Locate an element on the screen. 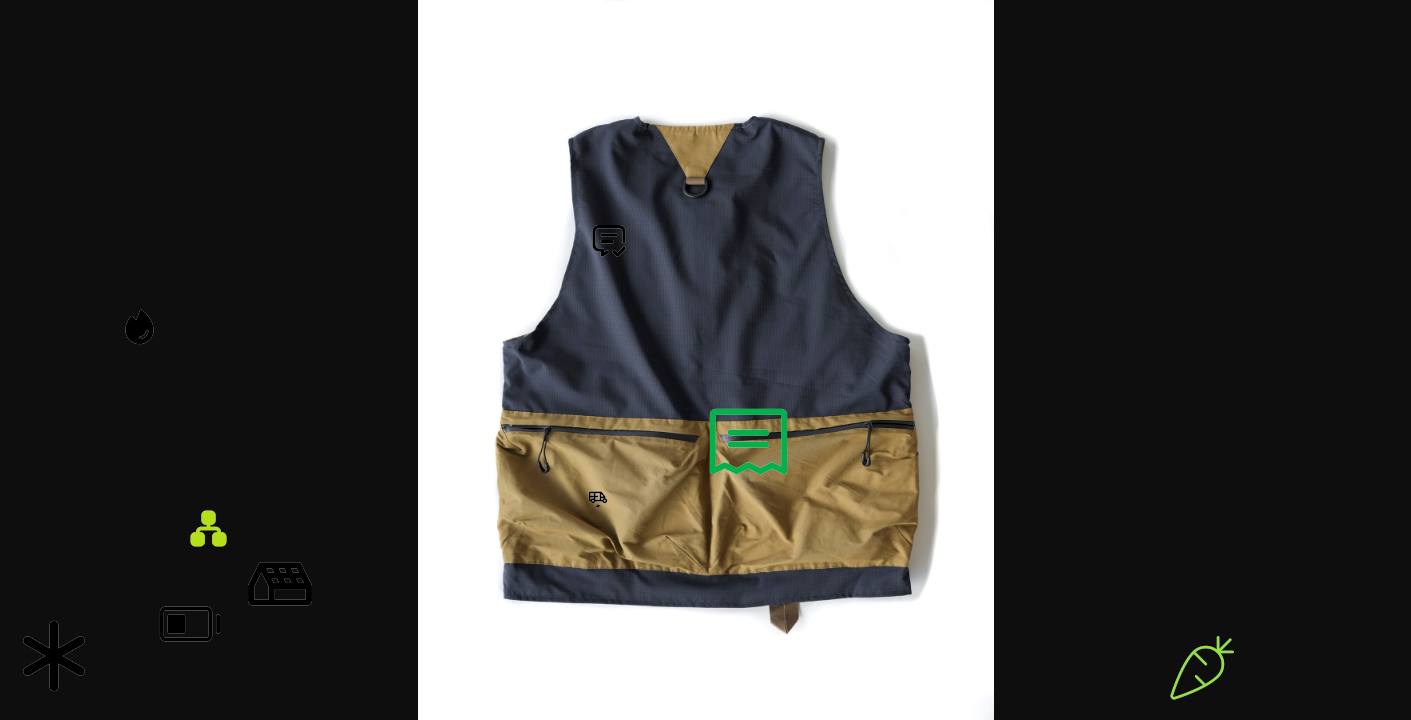 This screenshot has width=1411, height=720. browse vegetable or produce category is located at coordinates (1201, 669).